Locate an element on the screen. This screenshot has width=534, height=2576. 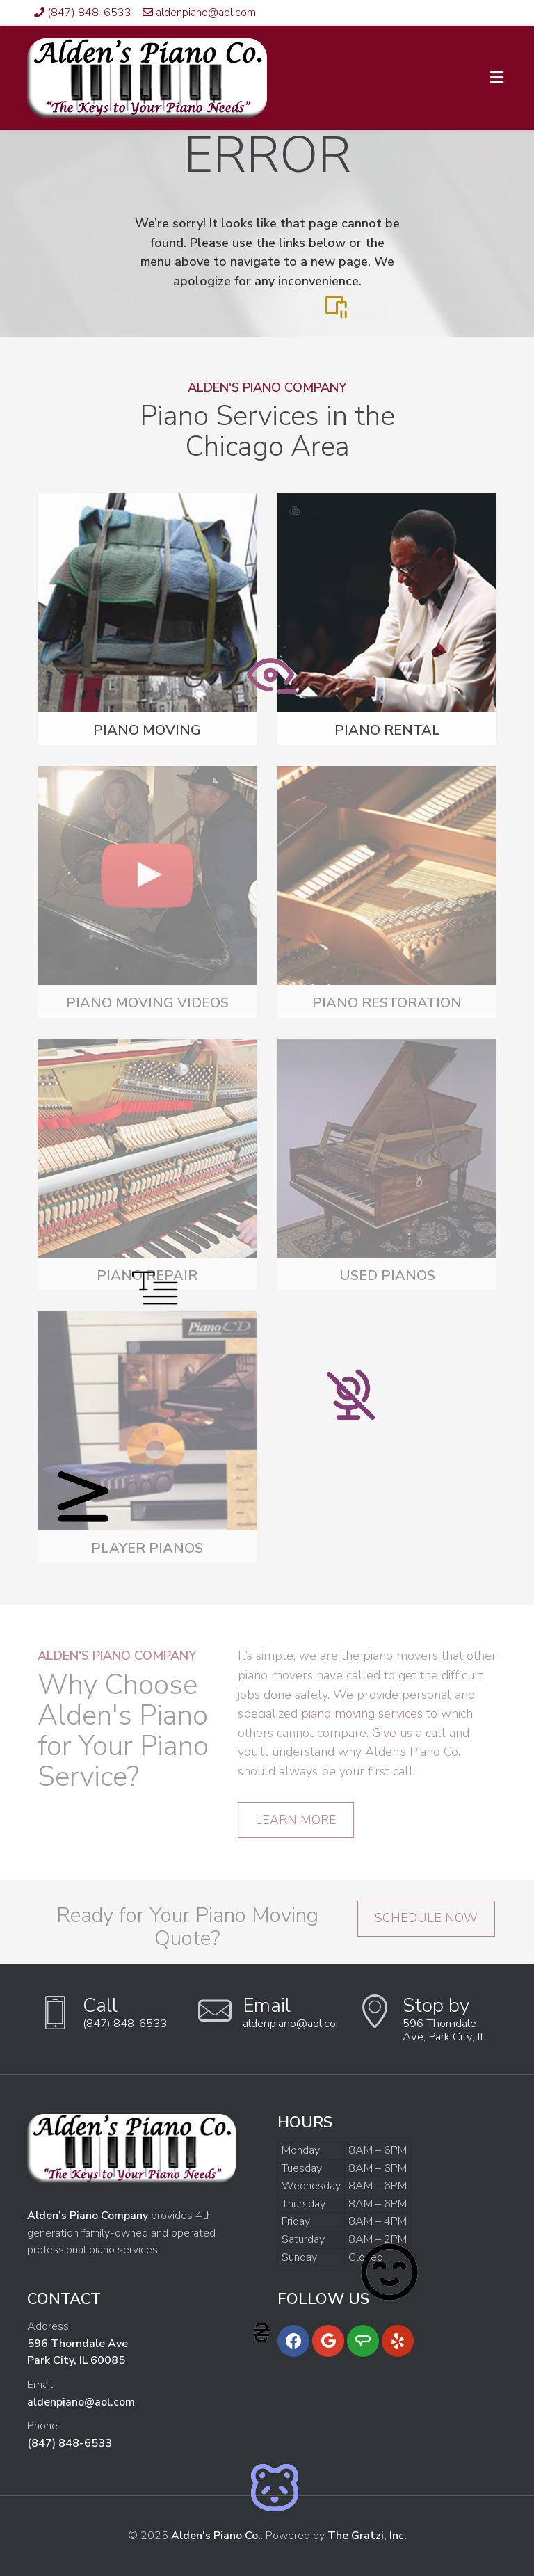
indicates Ukrainian hryvnia currency is located at coordinates (261, 2333).